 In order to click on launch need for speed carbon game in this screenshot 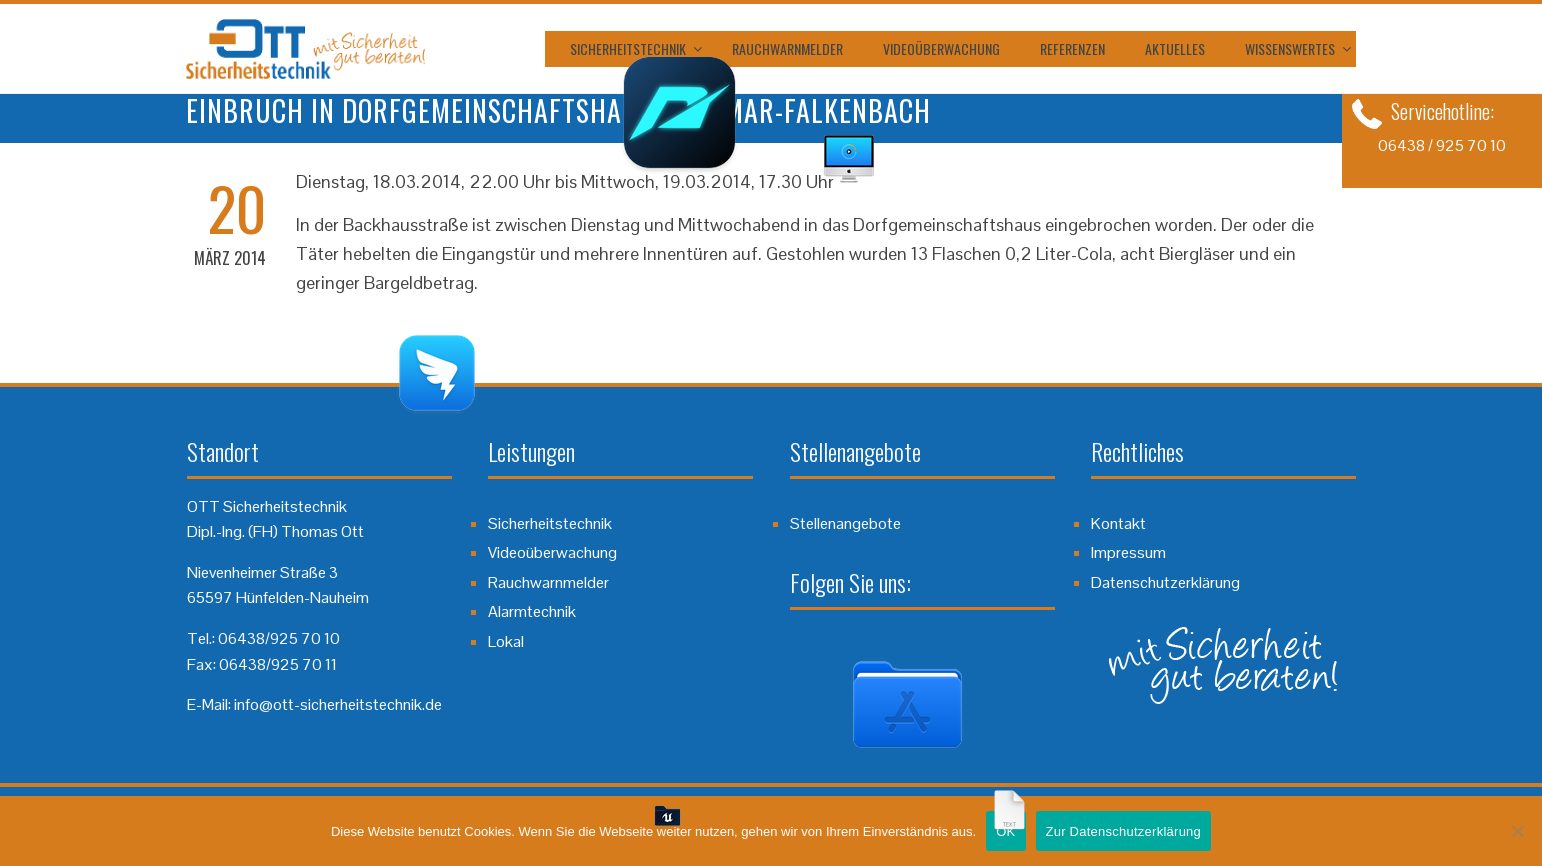, I will do `click(679, 112)`.